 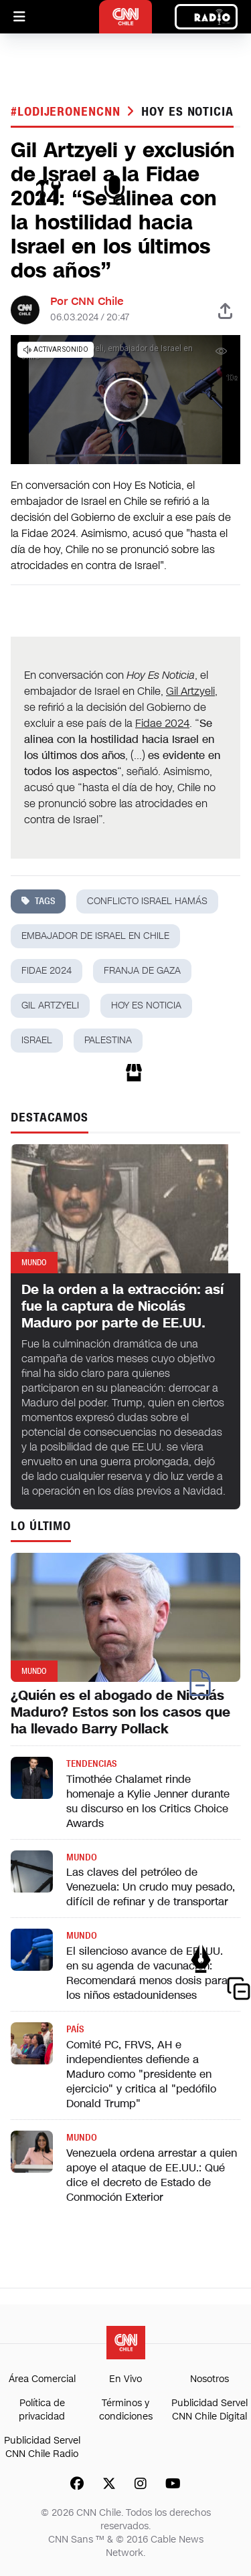 What do you see at coordinates (48, 192) in the screenshot?
I see `access settings or configuration options` at bounding box center [48, 192].